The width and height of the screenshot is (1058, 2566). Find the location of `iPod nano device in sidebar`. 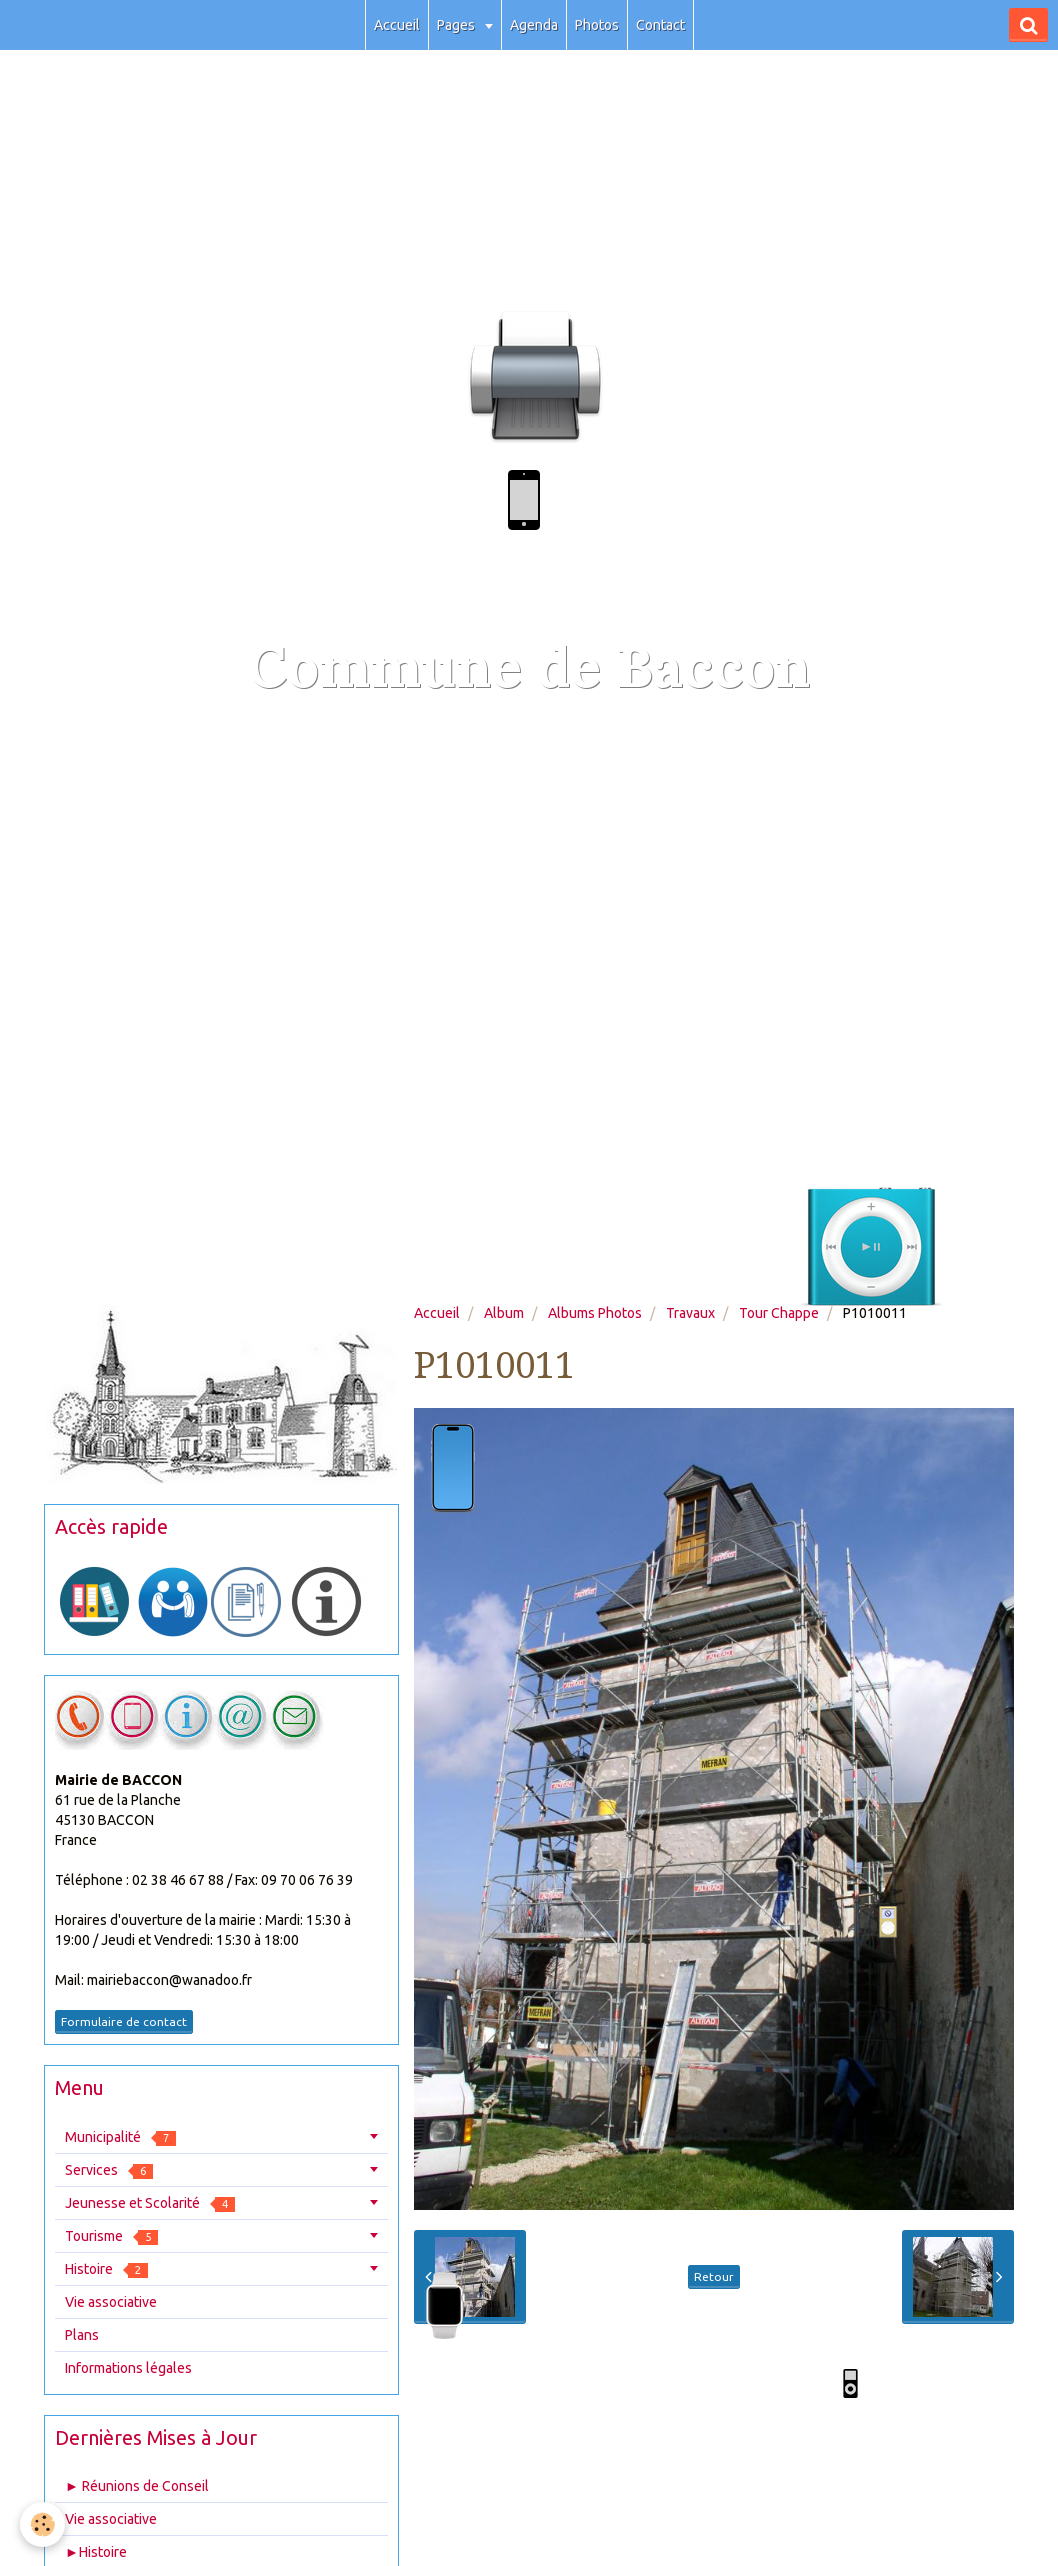

iPod nano device in sidebar is located at coordinates (850, 2383).